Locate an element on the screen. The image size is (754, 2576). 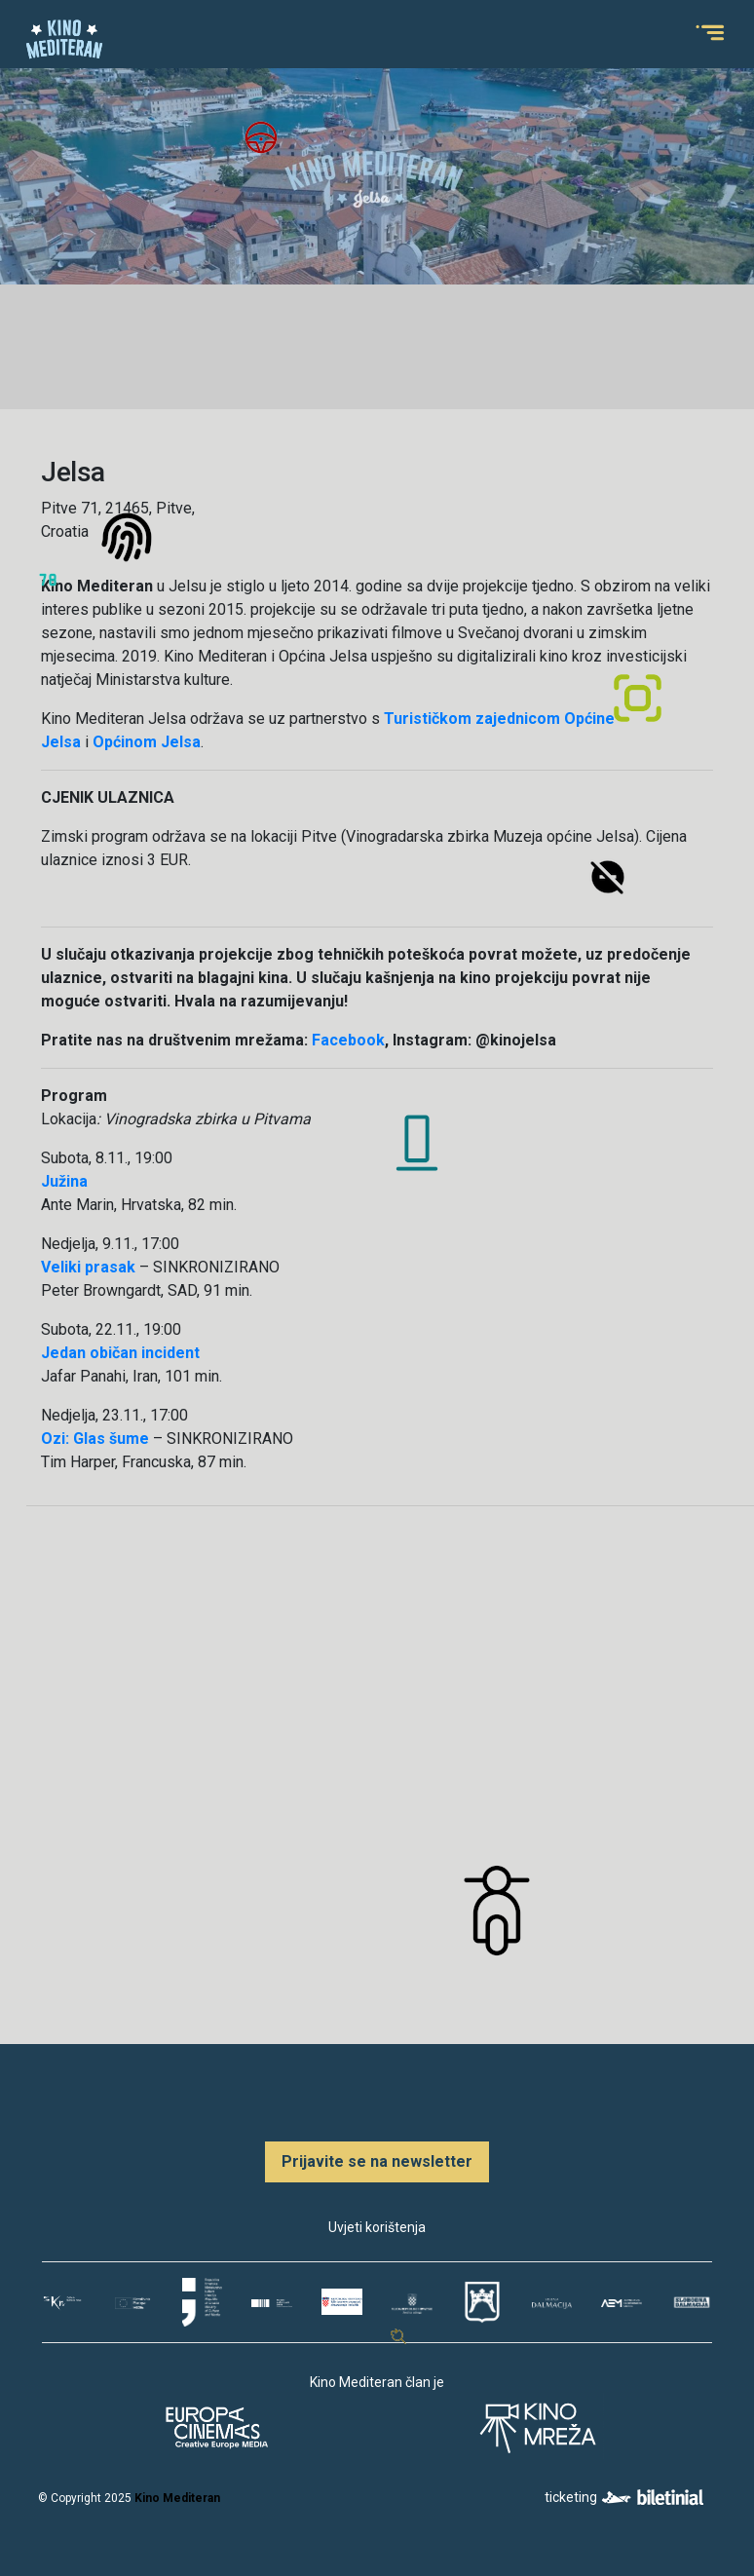
go to search panel is located at coordinates (398, 2336).